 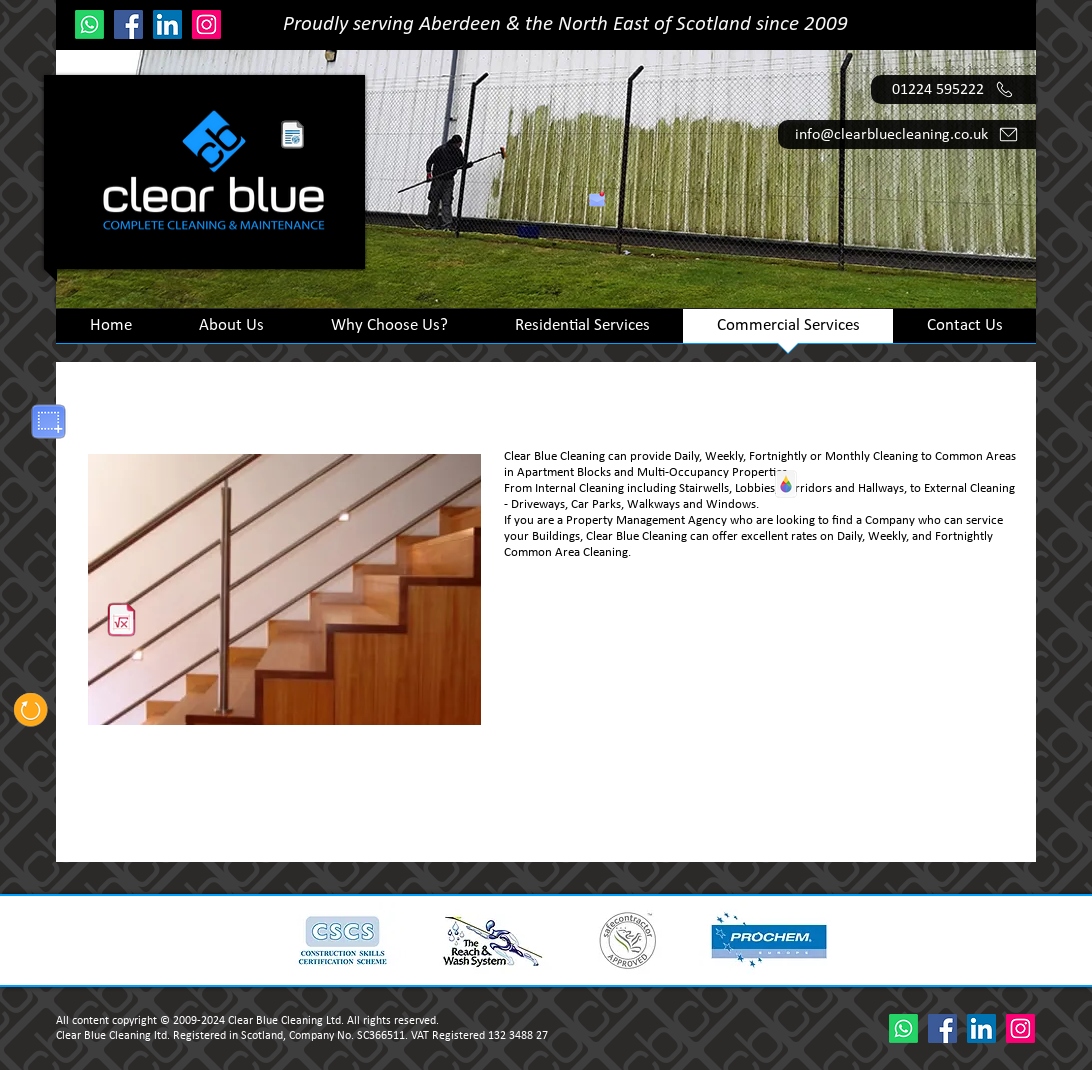 What do you see at coordinates (292, 134) in the screenshot?
I see `open a web template document file` at bounding box center [292, 134].